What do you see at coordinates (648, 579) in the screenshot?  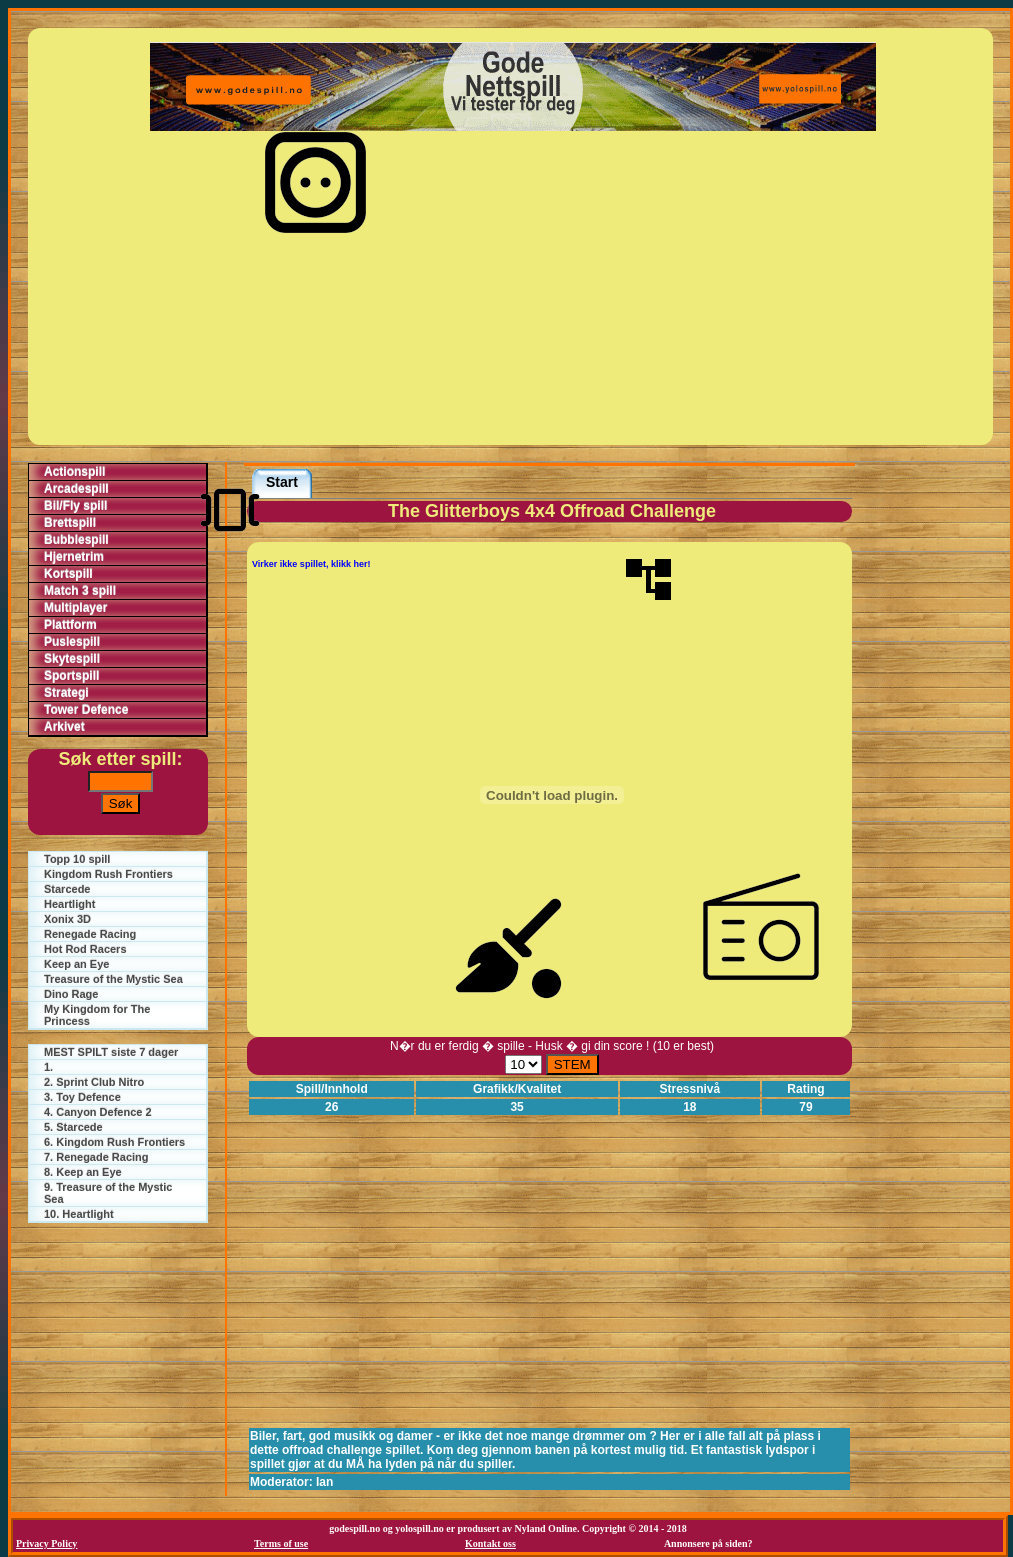 I see `view account hierarchy or organizational structure` at bounding box center [648, 579].